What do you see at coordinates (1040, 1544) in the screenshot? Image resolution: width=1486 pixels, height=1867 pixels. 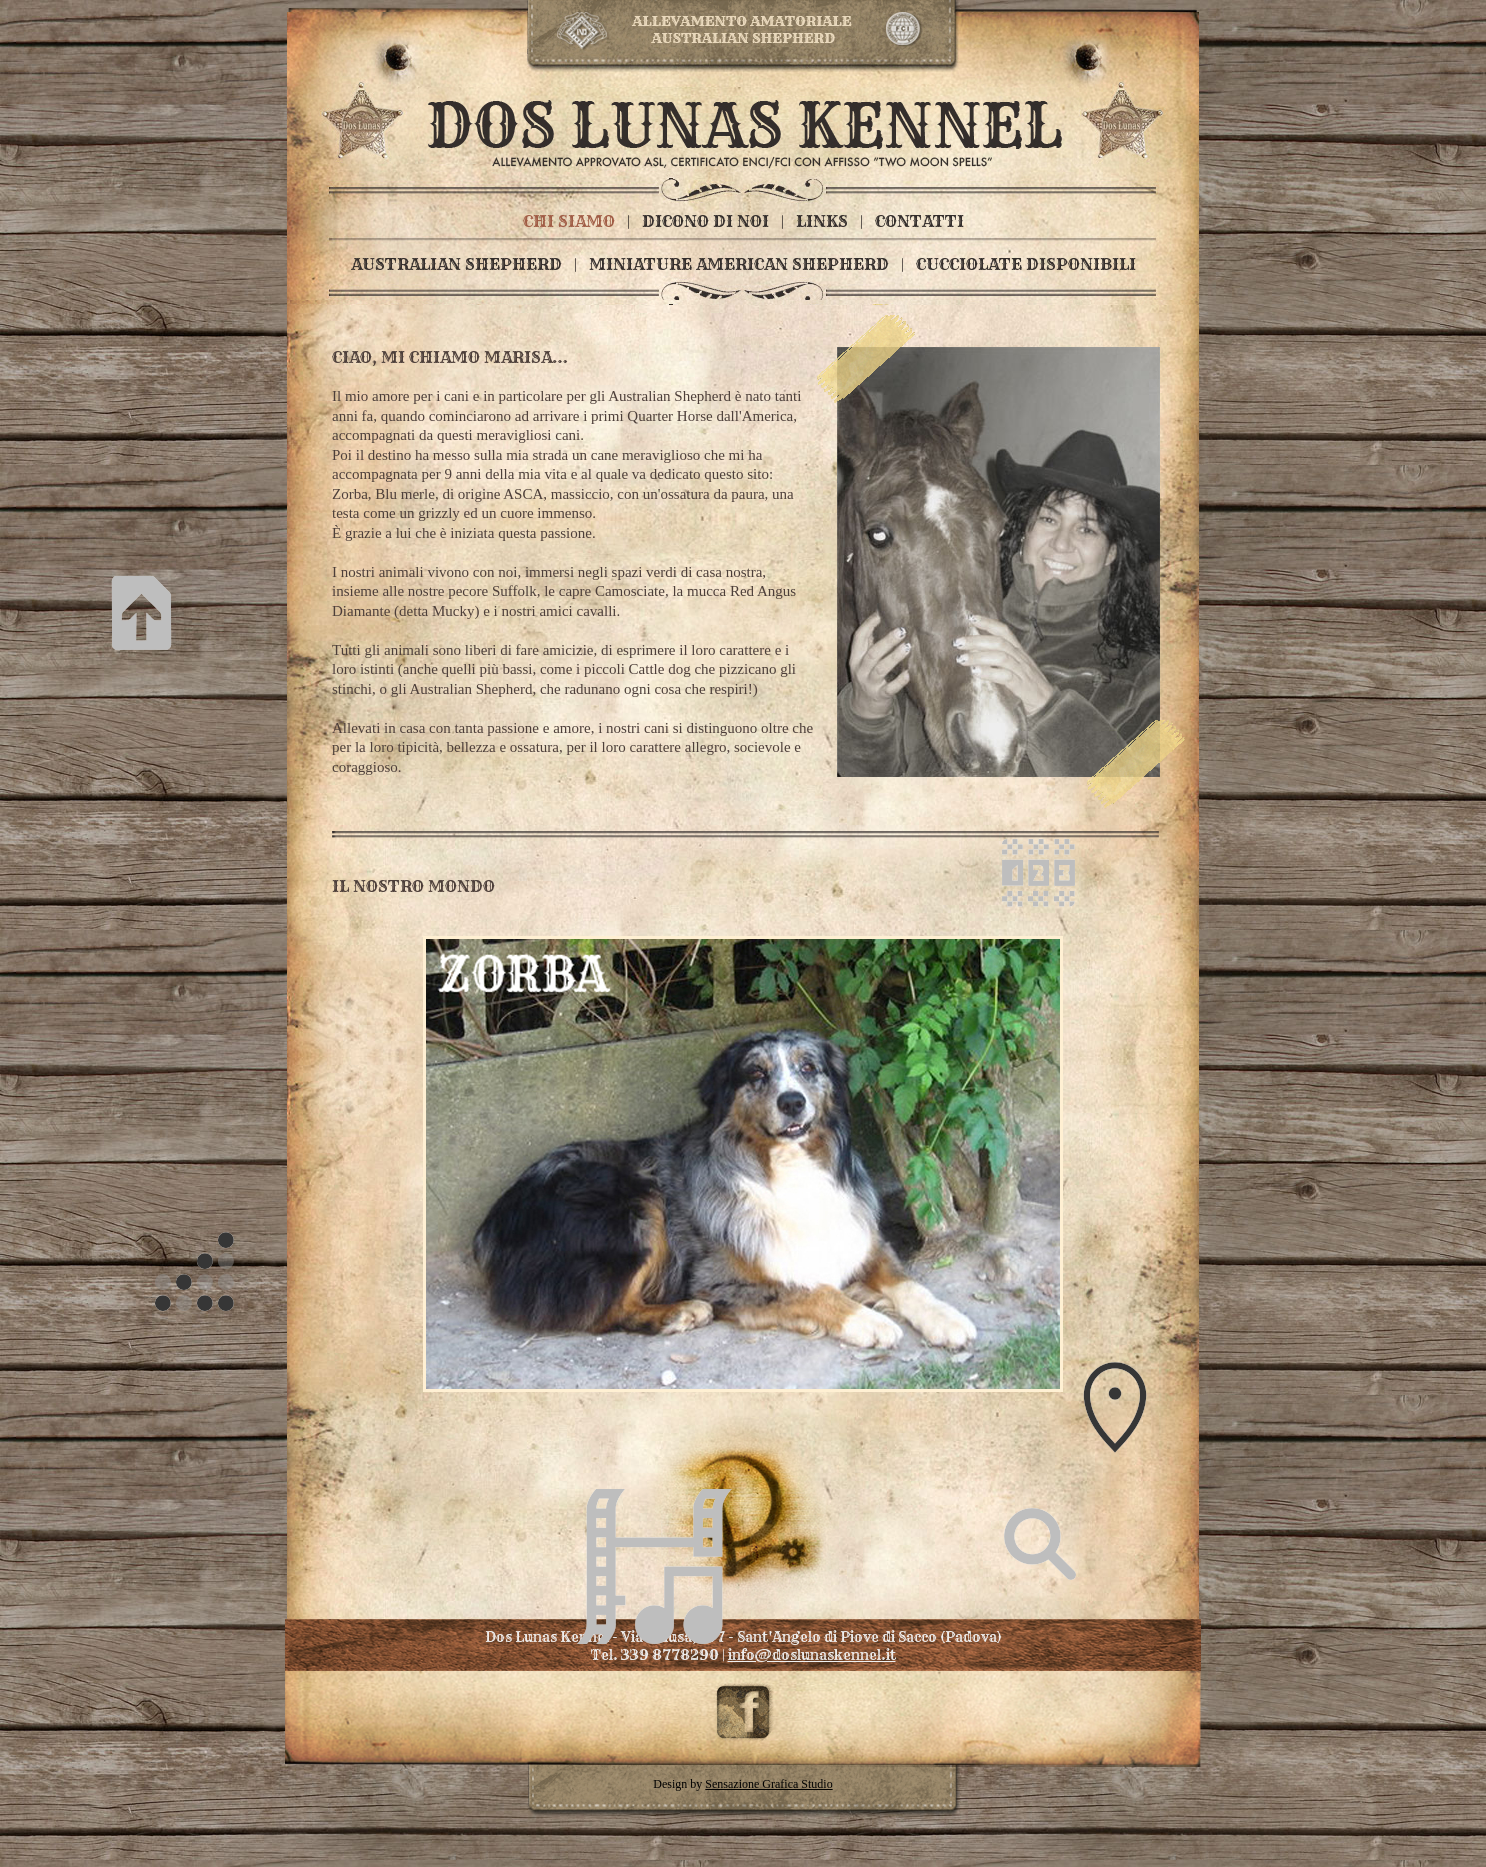 I see `access search settings and preferences` at bounding box center [1040, 1544].